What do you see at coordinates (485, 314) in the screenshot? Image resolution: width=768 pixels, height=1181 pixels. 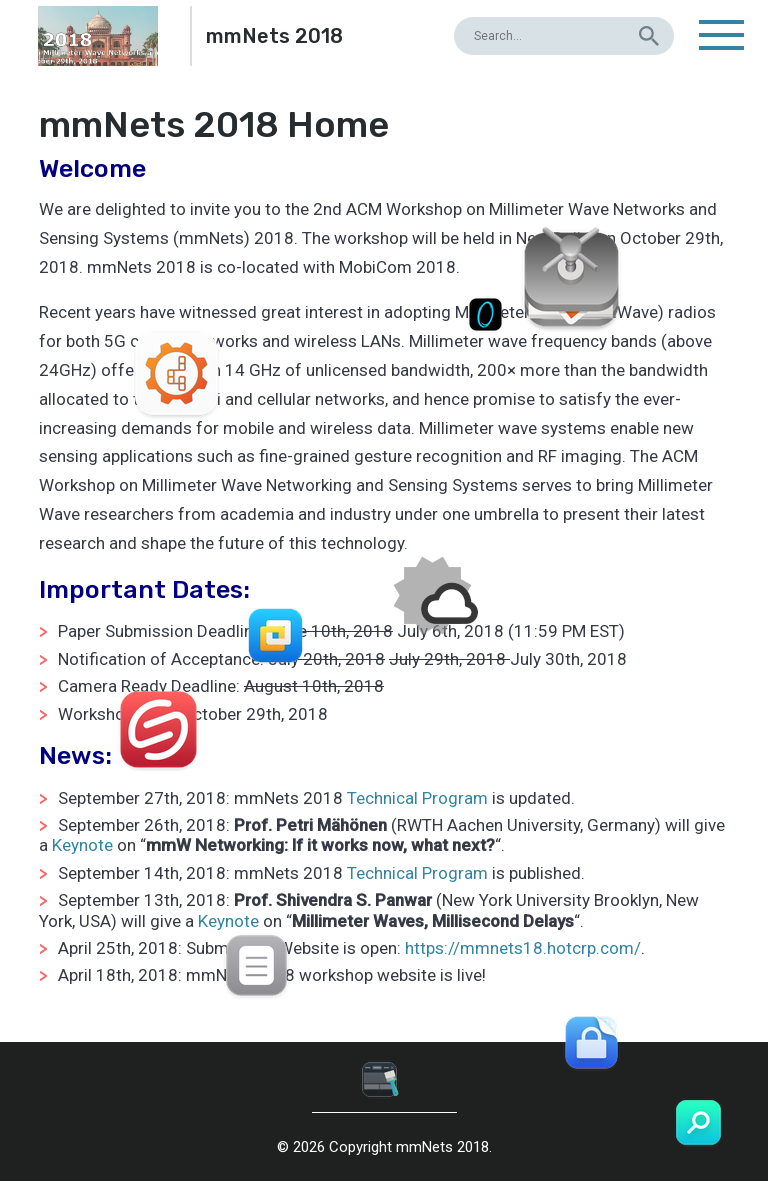 I see `open the portal app` at bounding box center [485, 314].